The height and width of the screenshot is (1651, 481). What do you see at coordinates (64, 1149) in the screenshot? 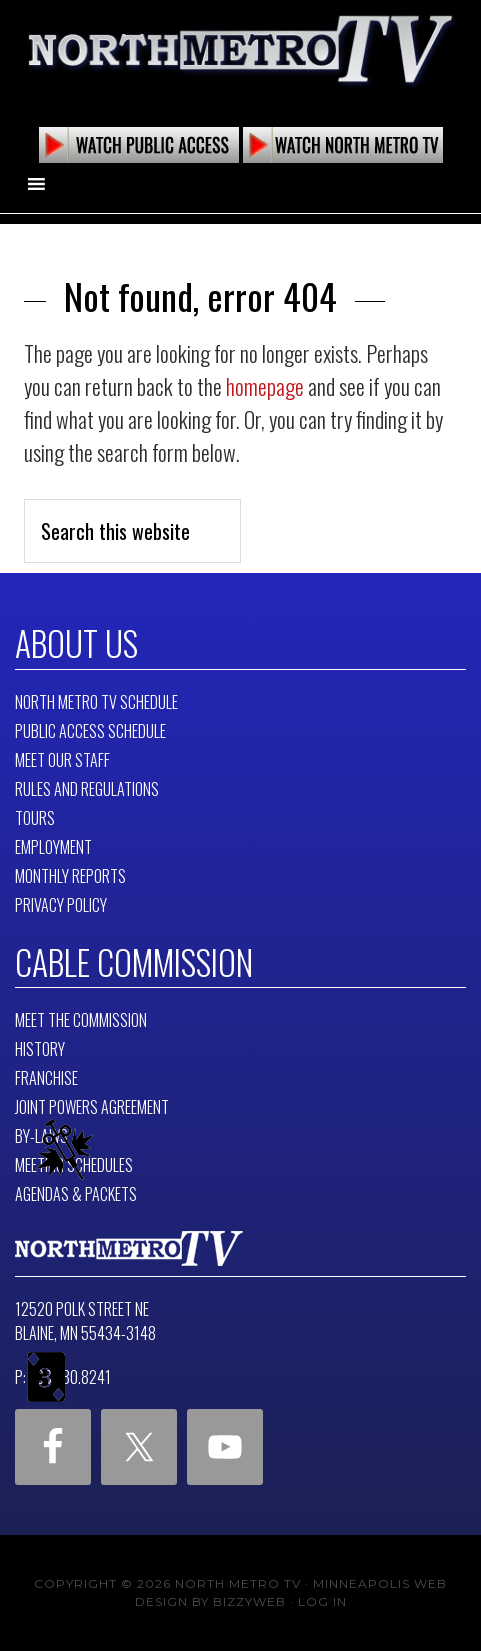
I see `use a healing item or potion` at bounding box center [64, 1149].